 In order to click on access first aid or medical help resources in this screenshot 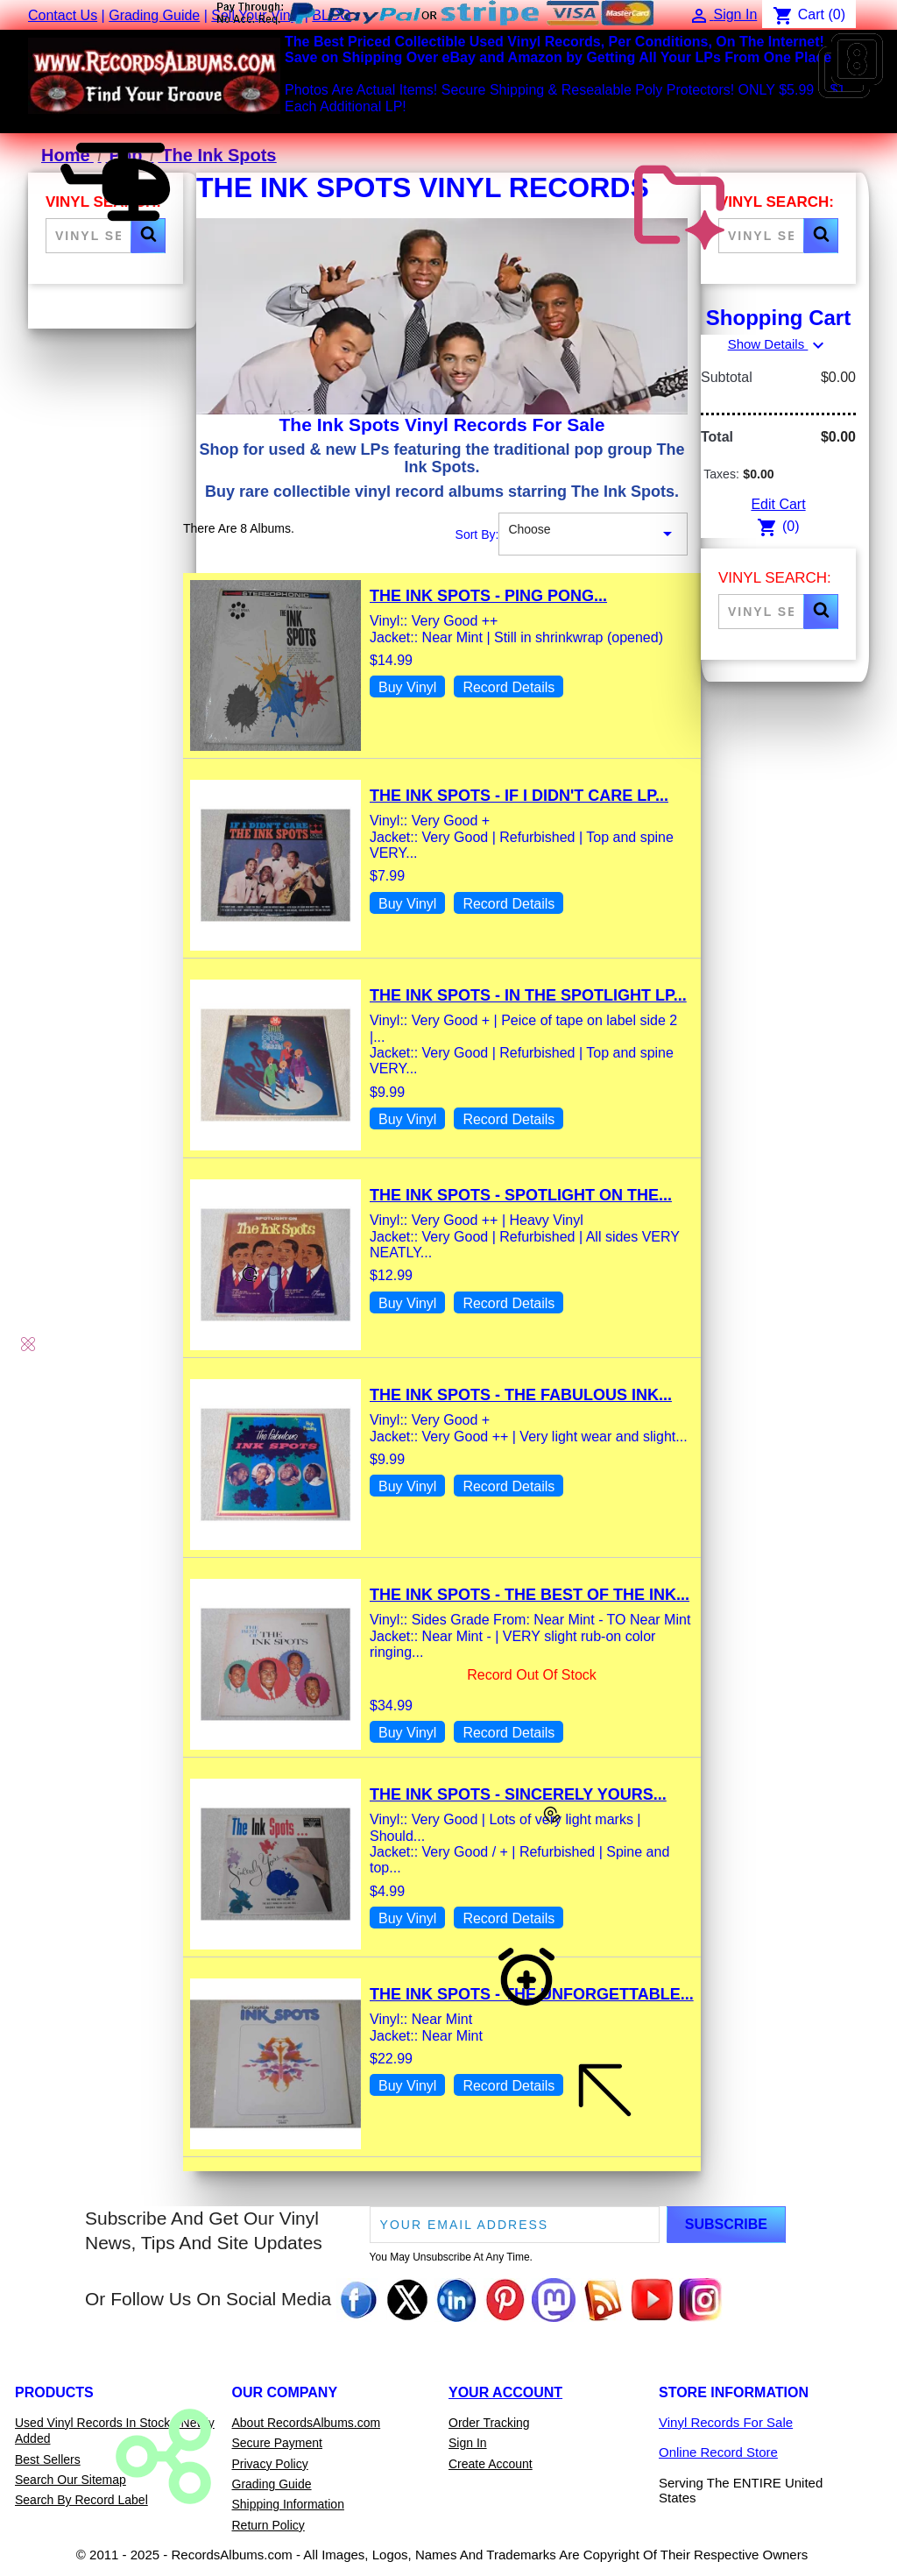, I will do `click(28, 1344)`.